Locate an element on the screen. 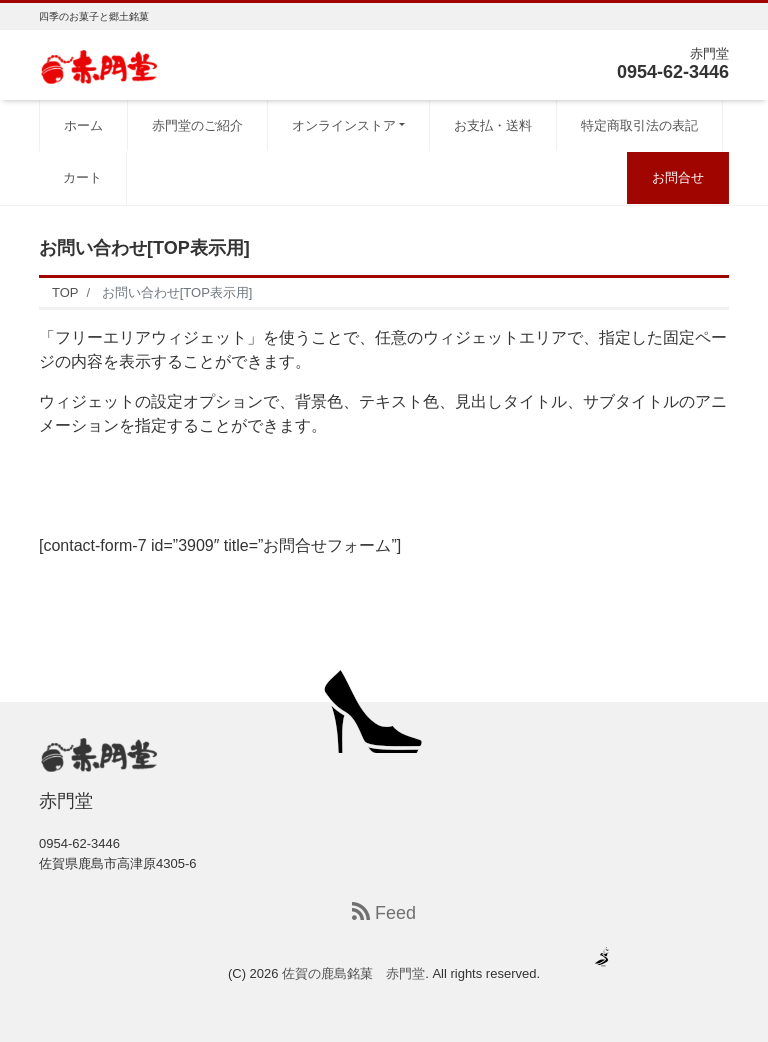  pelican character or mascot in a game is located at coordinates (602, 956).